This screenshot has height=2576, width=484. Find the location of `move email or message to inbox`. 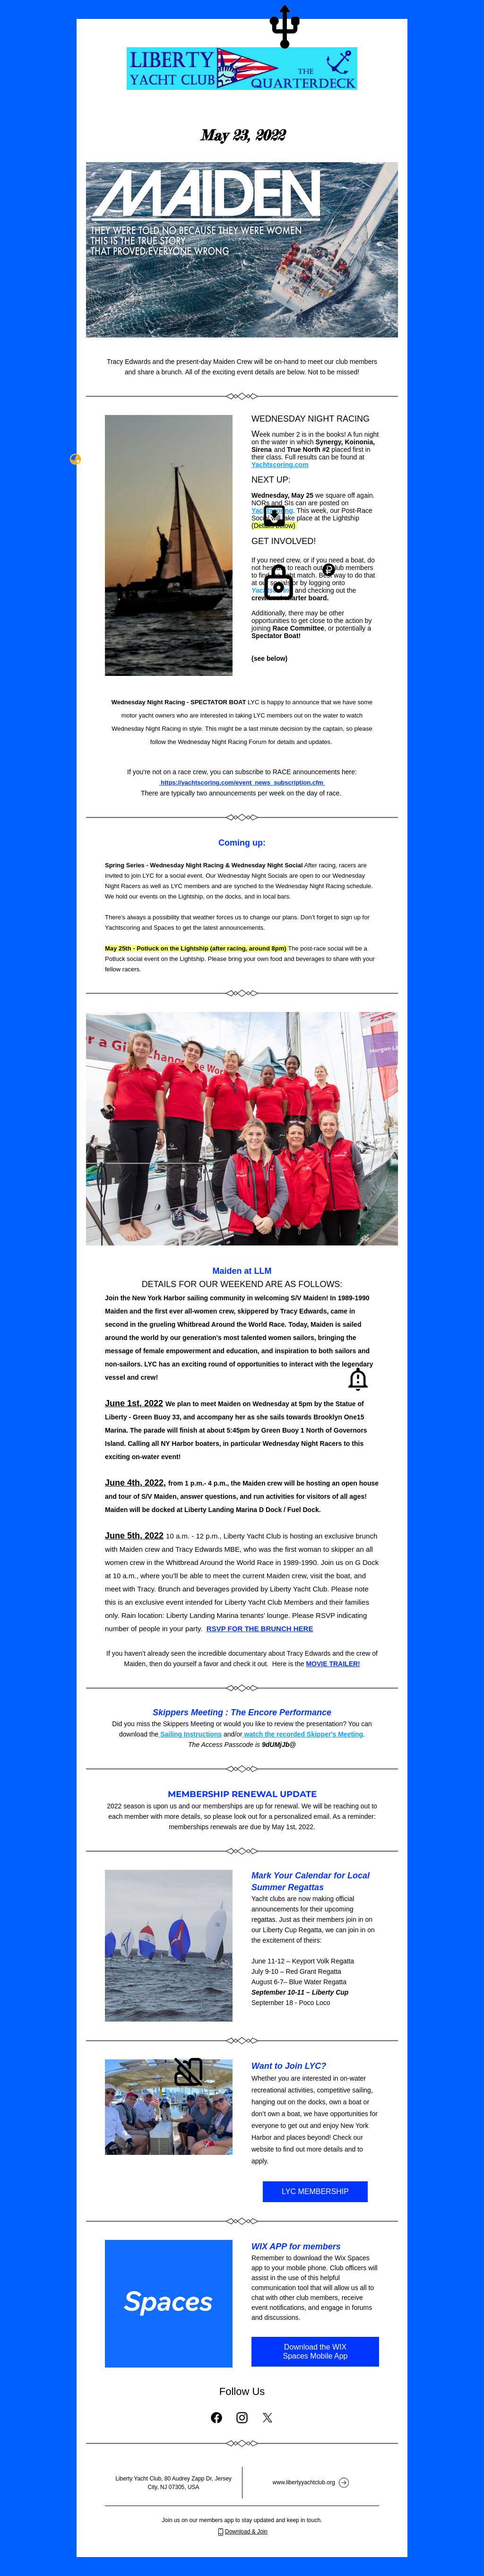

move email or message to inbox is located at coordinates (274, 516).